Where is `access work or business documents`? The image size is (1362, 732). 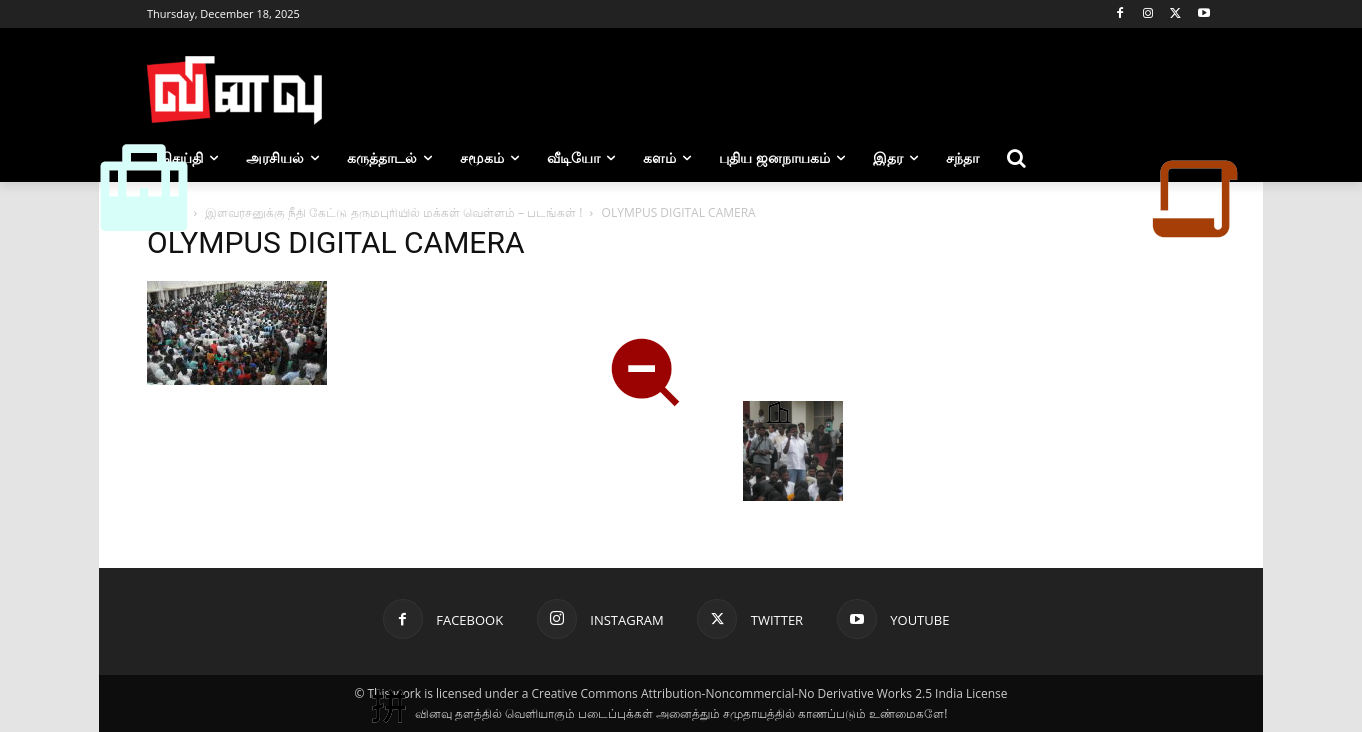 access work or business documents is located at coordinates (144, 192).